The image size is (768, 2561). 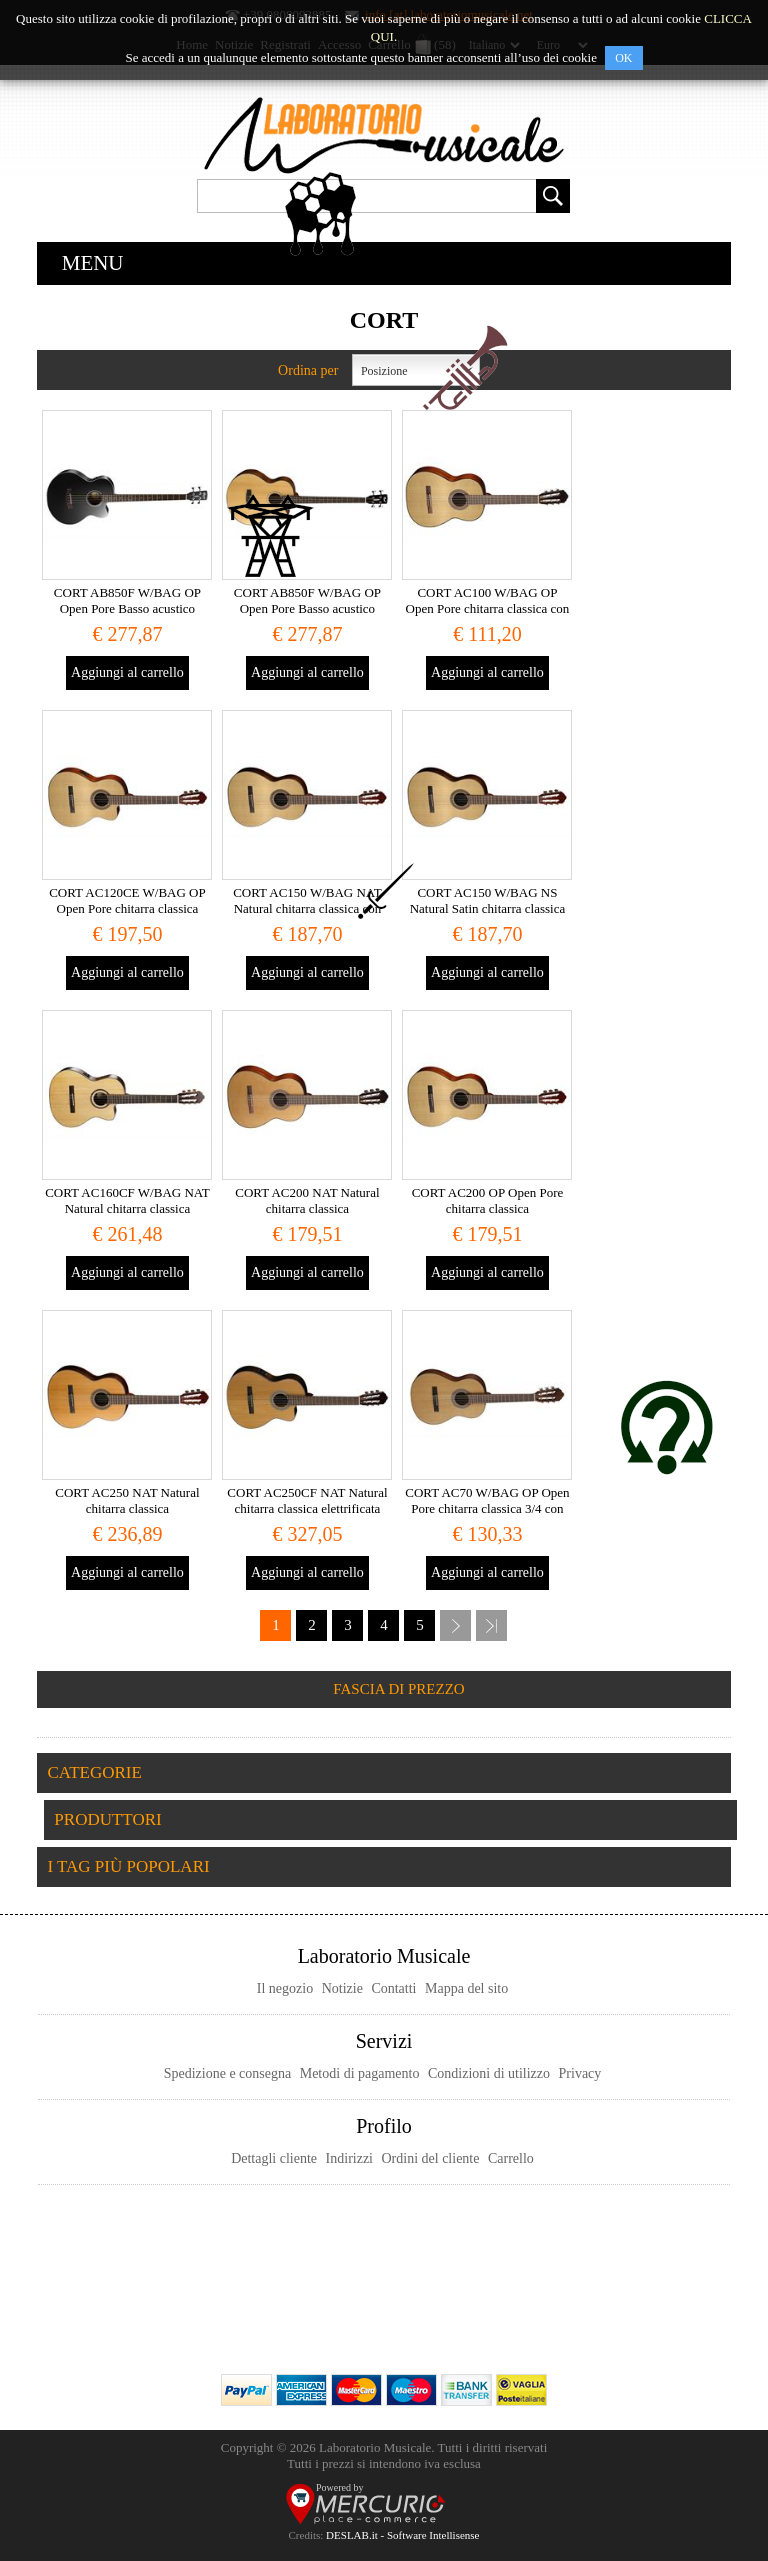 I want to click on play sound or audio notification, so click(x=465, y=368).